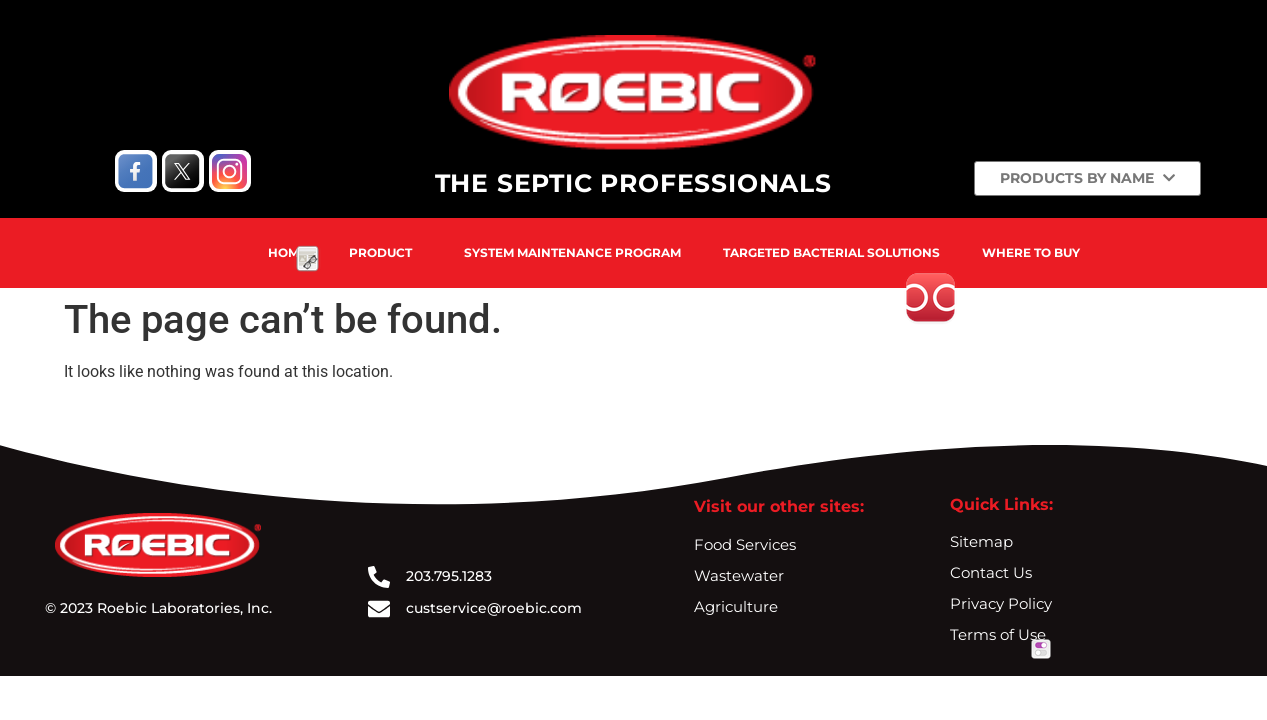 Image resolution: width=1267 pixels, height=720 pixels. Describe the element at coordinates (930, 297) in the screenshot. I see `open Double Commander file manager` at that location.